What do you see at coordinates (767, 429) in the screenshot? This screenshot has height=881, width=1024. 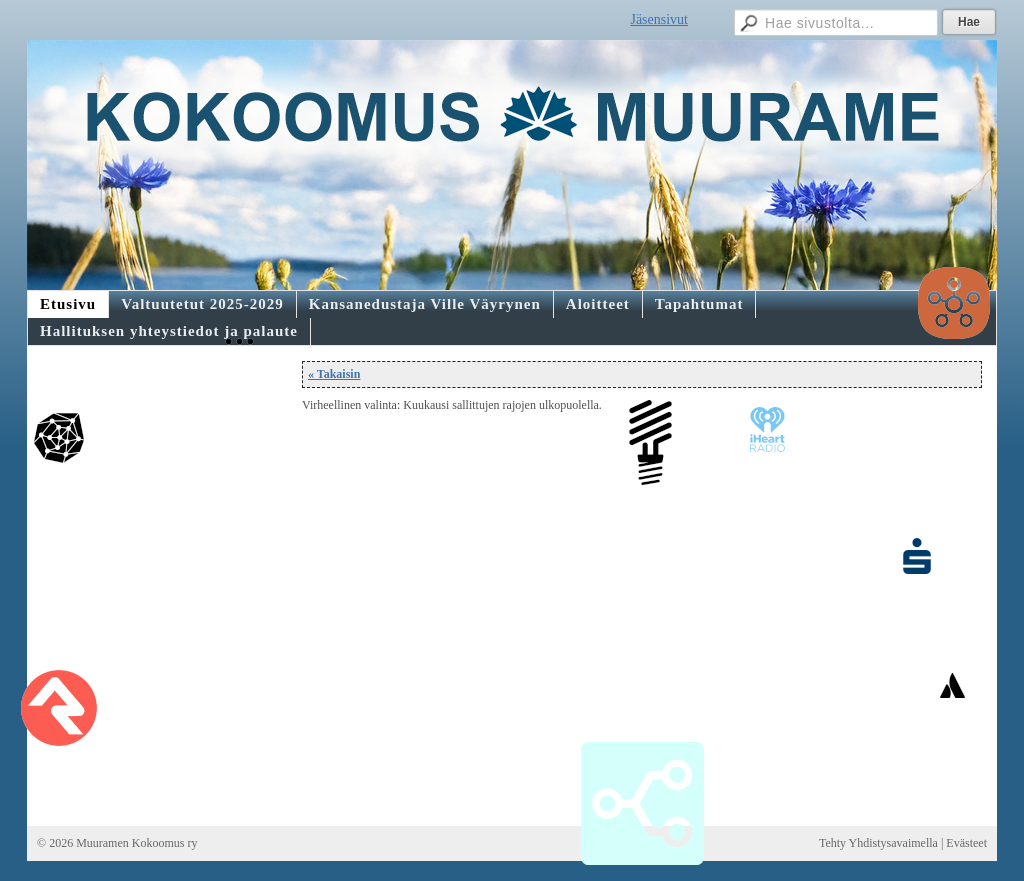 I see `open iHeartRadio app` at bounding box center [767, 429].